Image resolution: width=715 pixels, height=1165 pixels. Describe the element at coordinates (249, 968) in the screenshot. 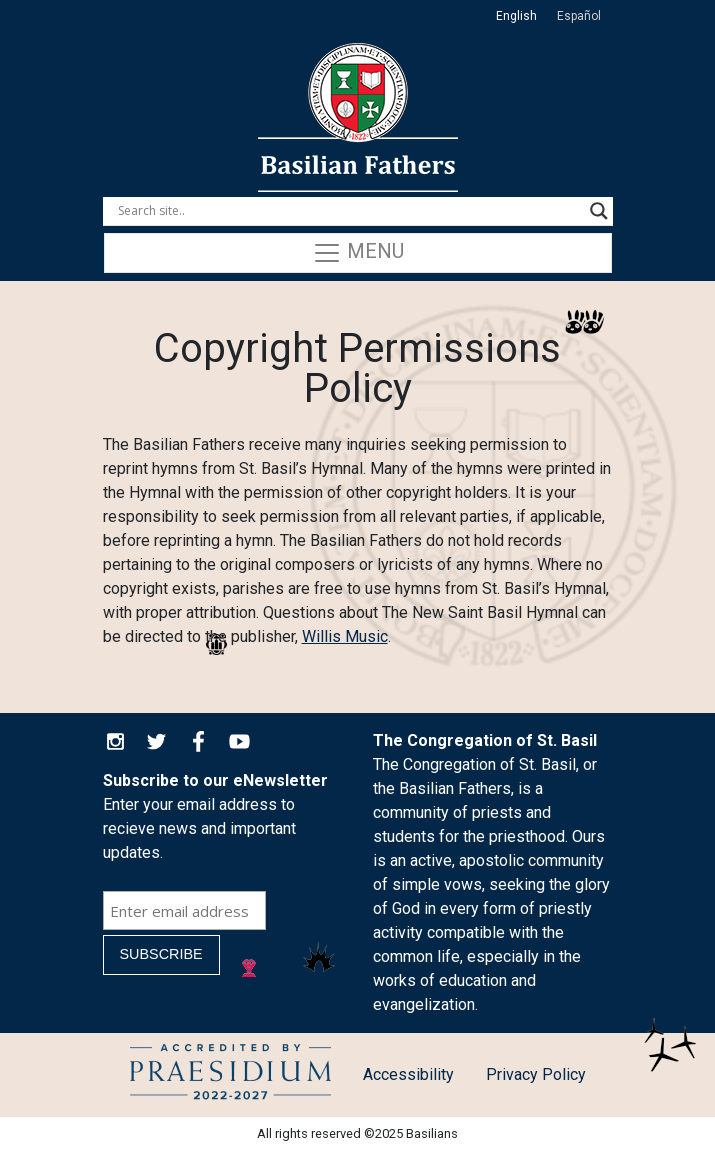

I see `view premium achievements or rewards` at that location.